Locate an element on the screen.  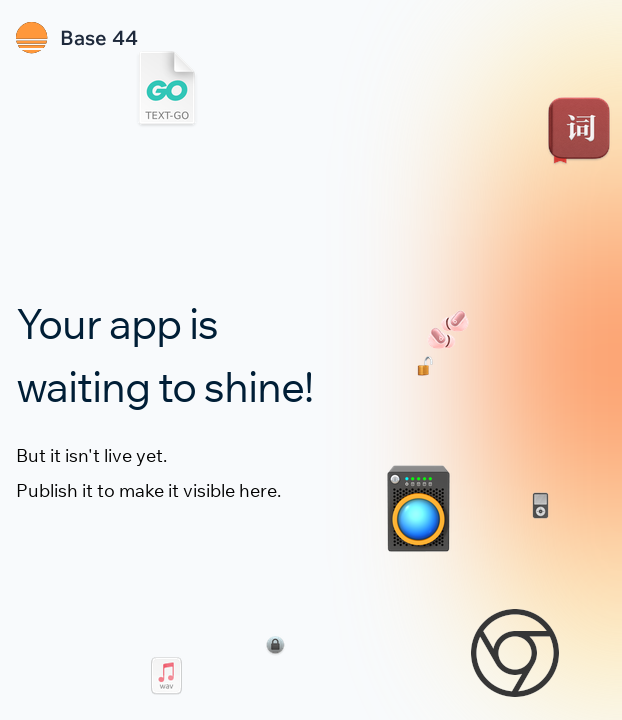
indicates a non-RAID storage device or single drive is located at coordinates (418, 508).